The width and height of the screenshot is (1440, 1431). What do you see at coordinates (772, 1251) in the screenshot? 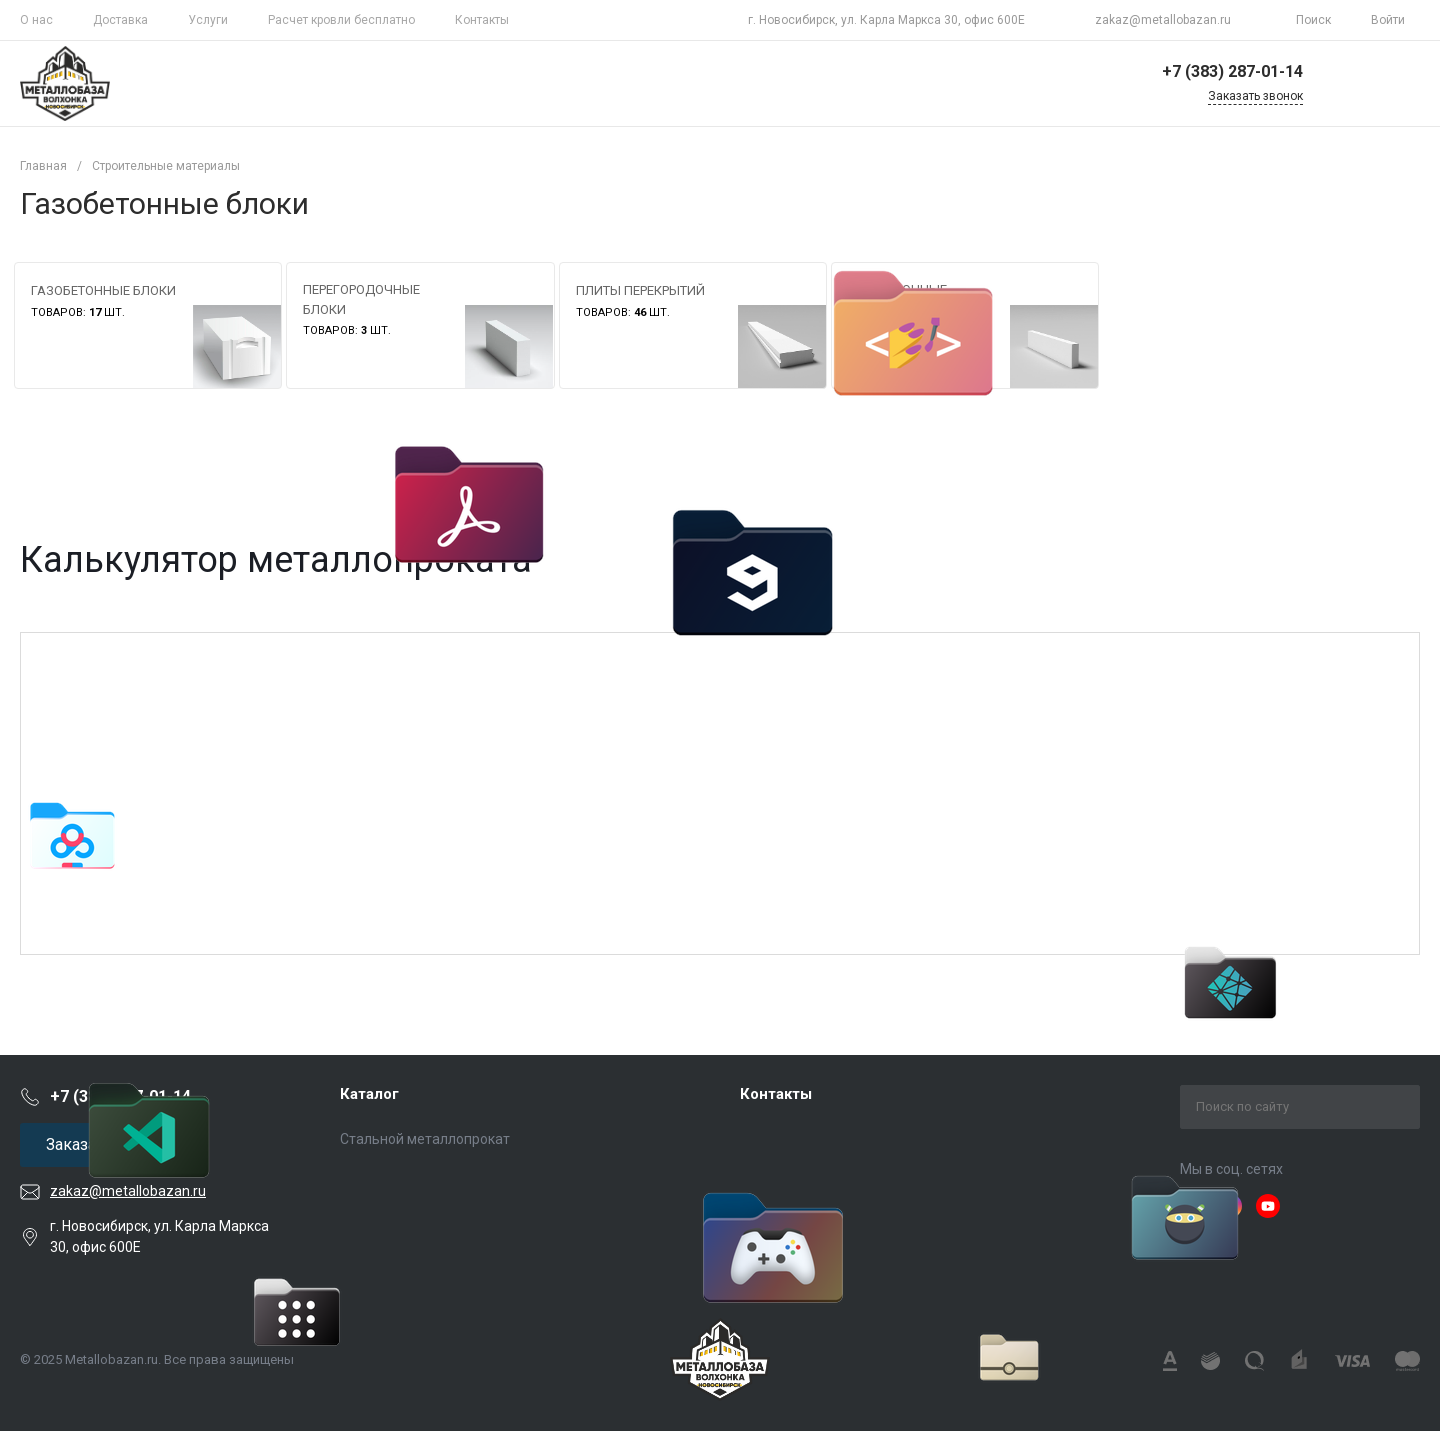
I see `open microsoft games folder` at bounding box center [772, 1251].